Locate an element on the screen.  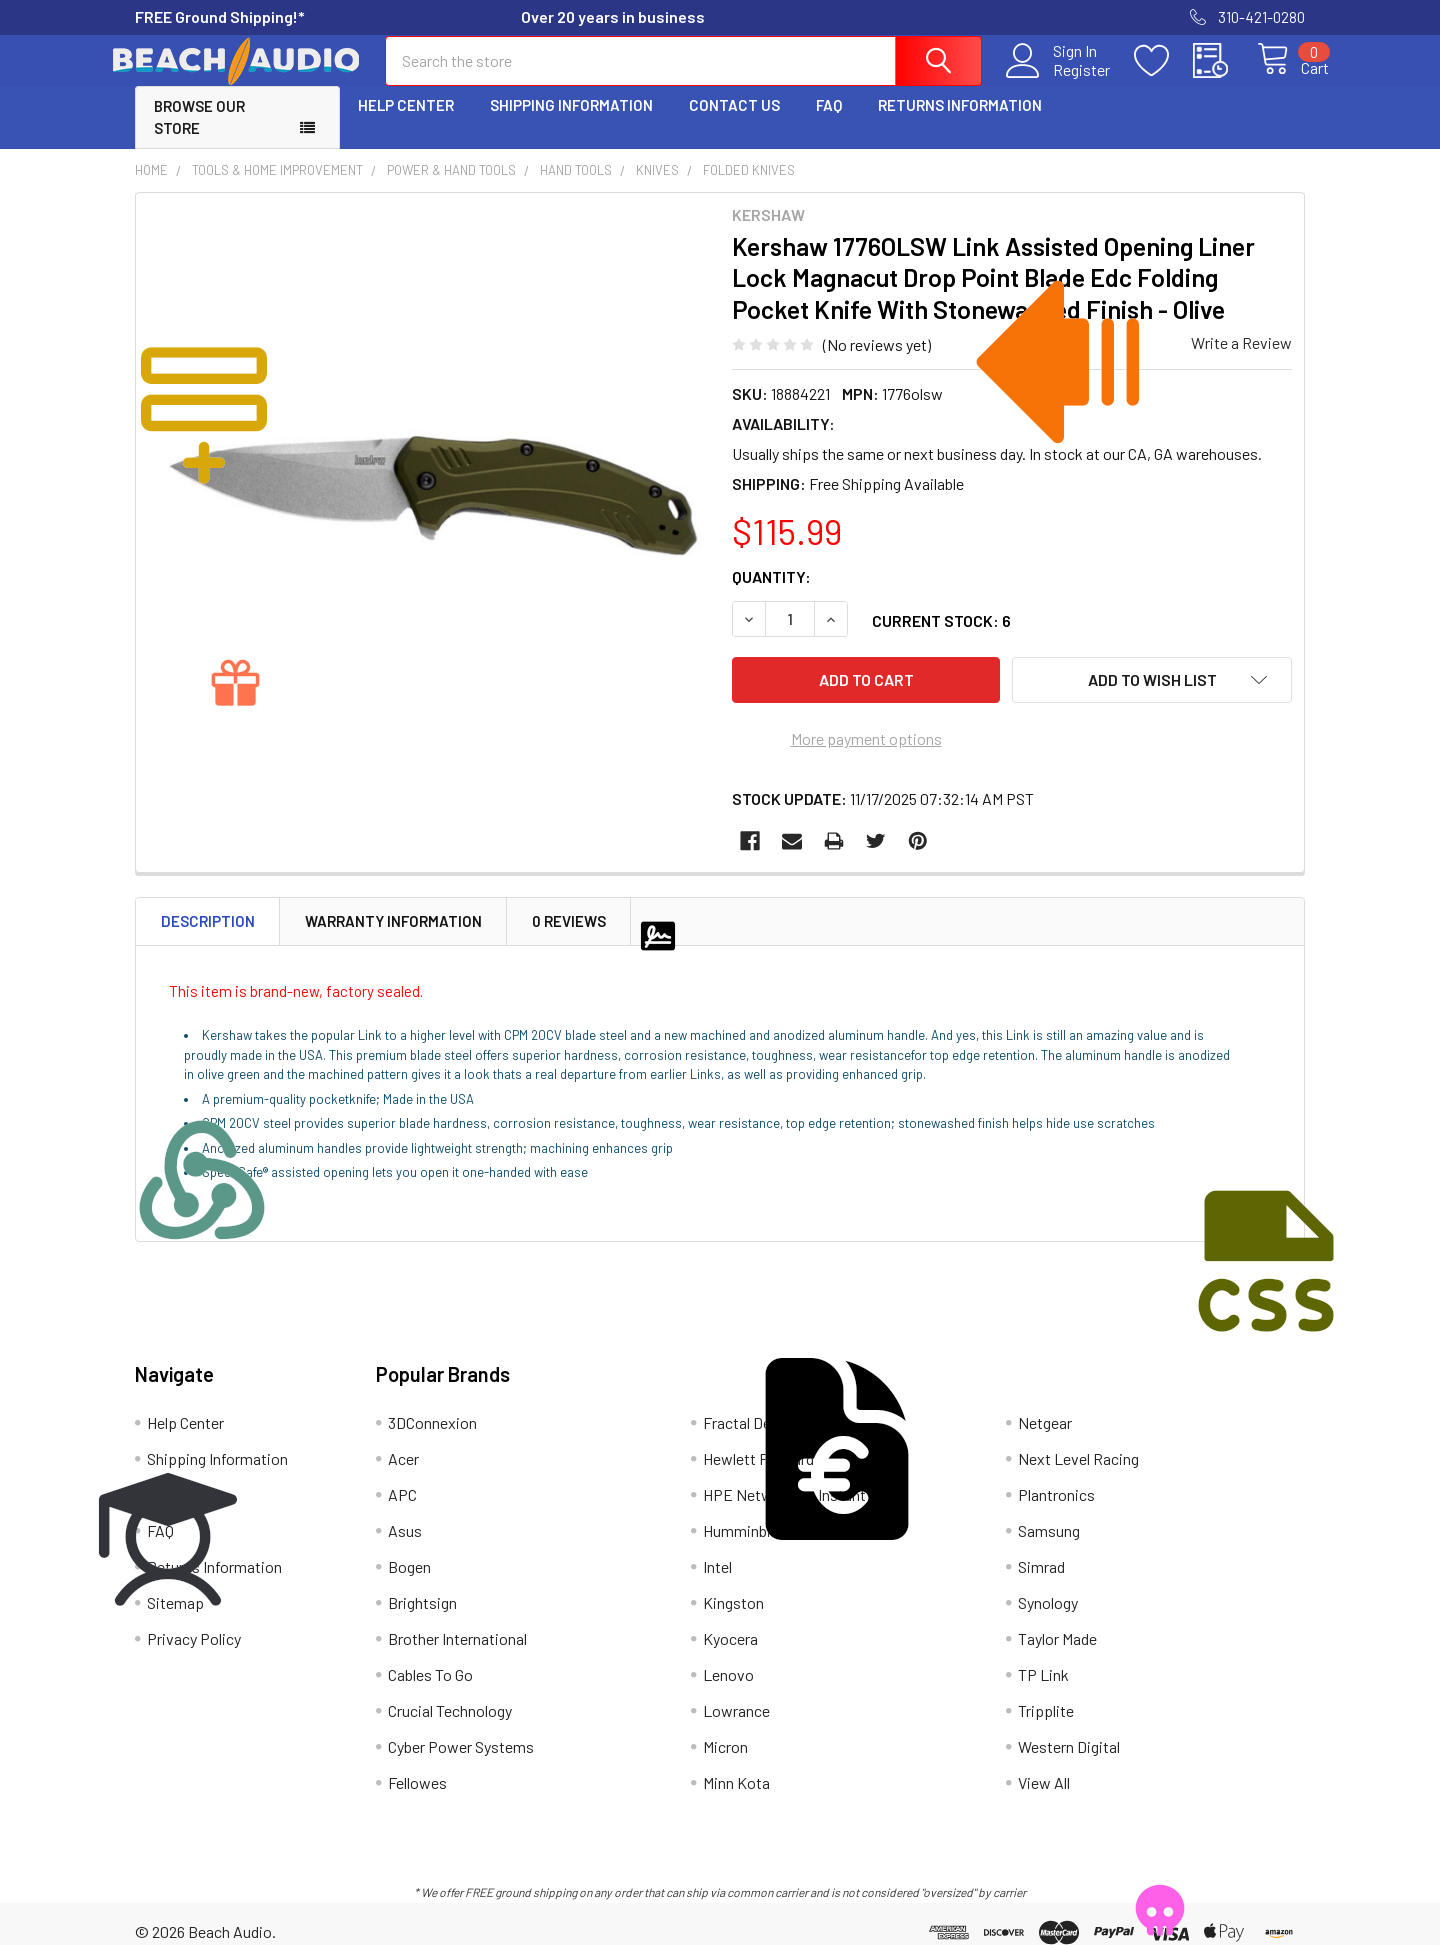
redux state management library logo is located at coordinates (202, 1183).